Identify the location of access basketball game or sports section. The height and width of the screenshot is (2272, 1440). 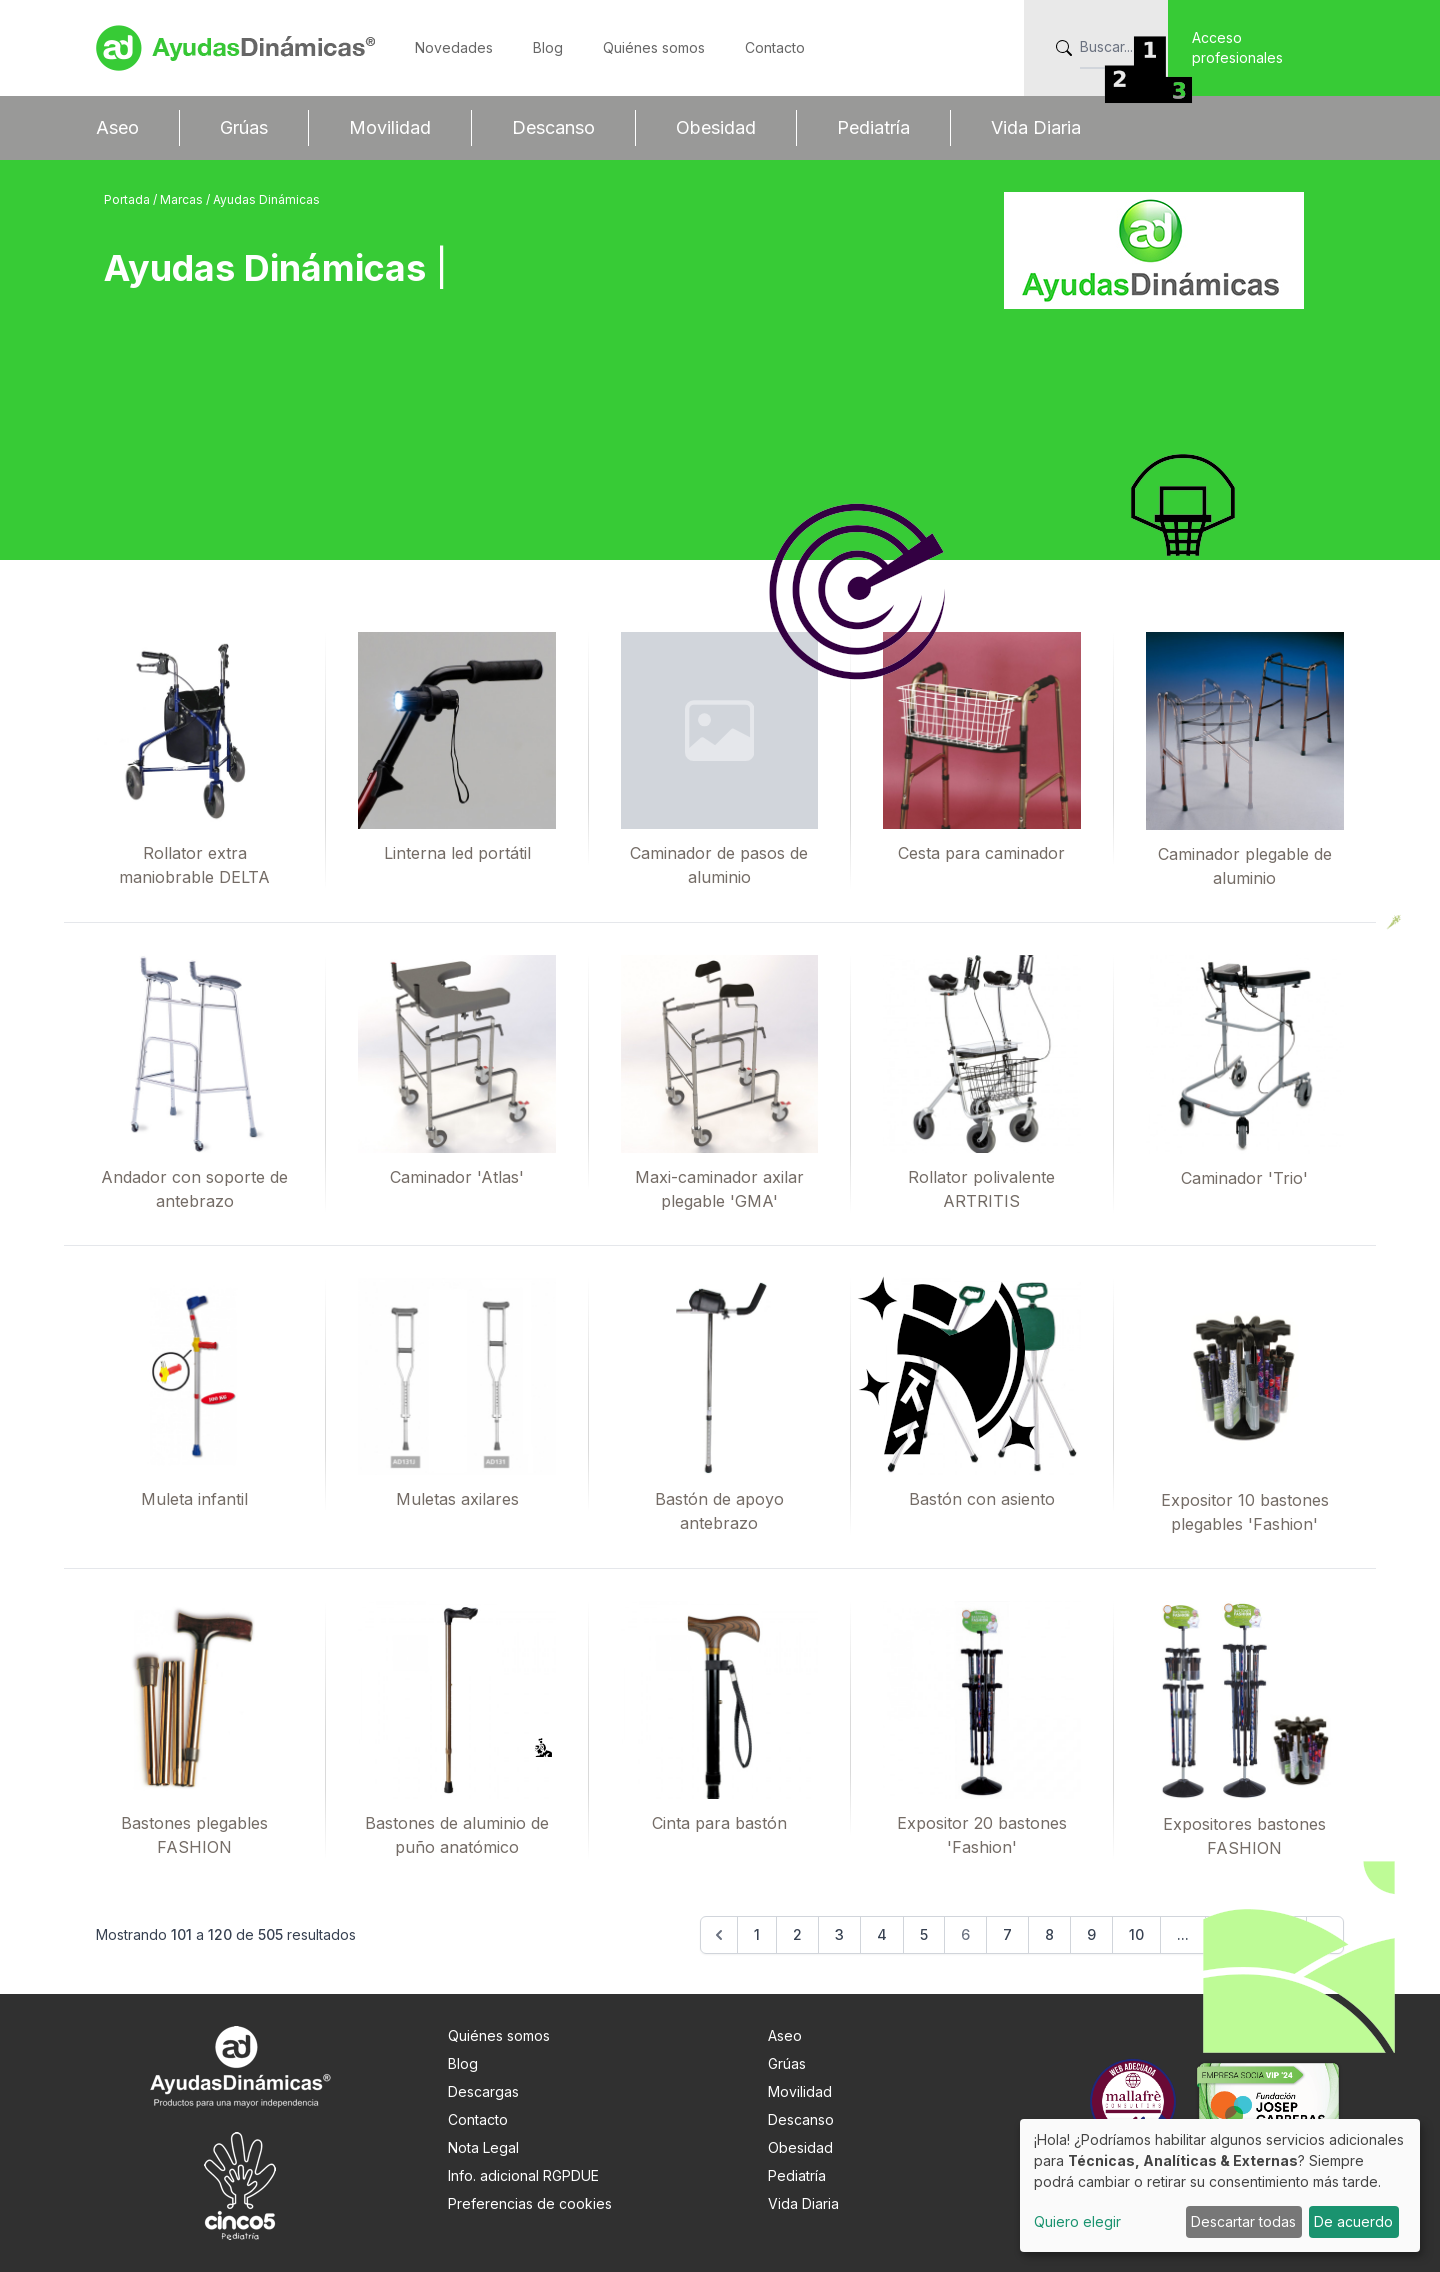
(1183, 506).